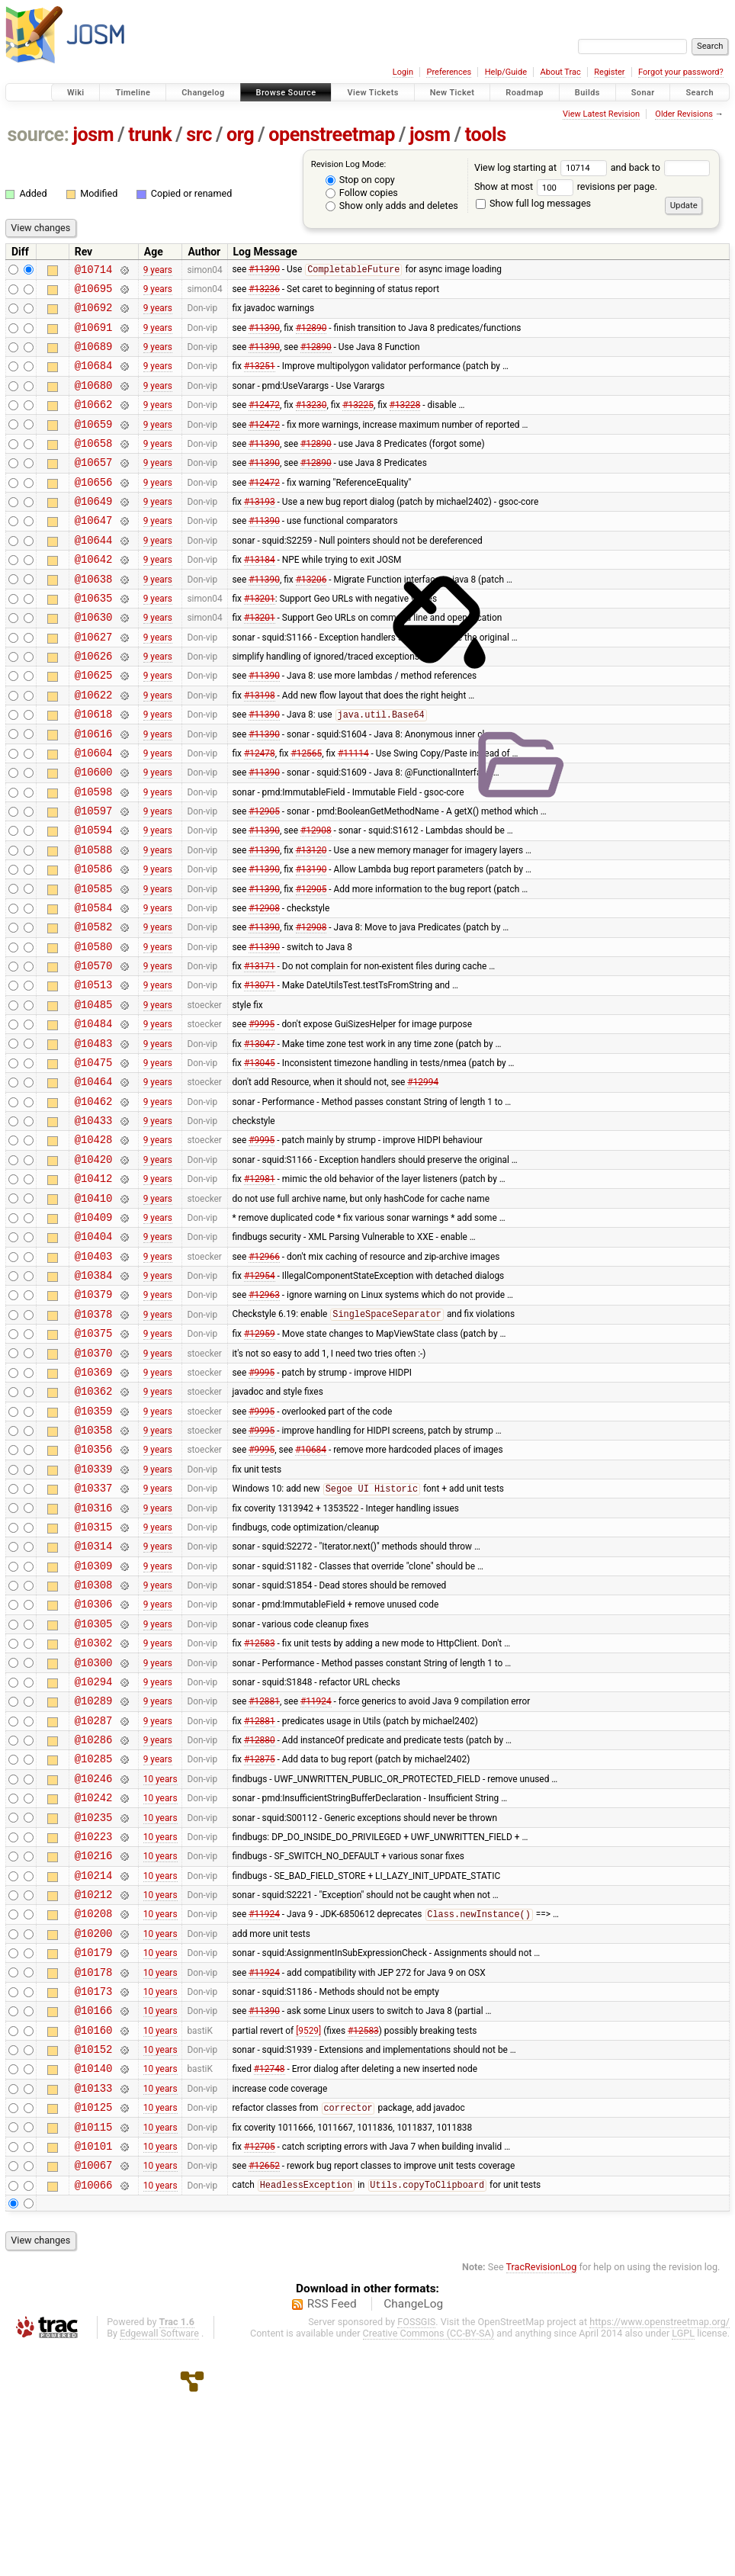  What do you see at coordinates (518, 767) in the screenshot?
I see `open folder to view contents` at bounding box center [518, 767].